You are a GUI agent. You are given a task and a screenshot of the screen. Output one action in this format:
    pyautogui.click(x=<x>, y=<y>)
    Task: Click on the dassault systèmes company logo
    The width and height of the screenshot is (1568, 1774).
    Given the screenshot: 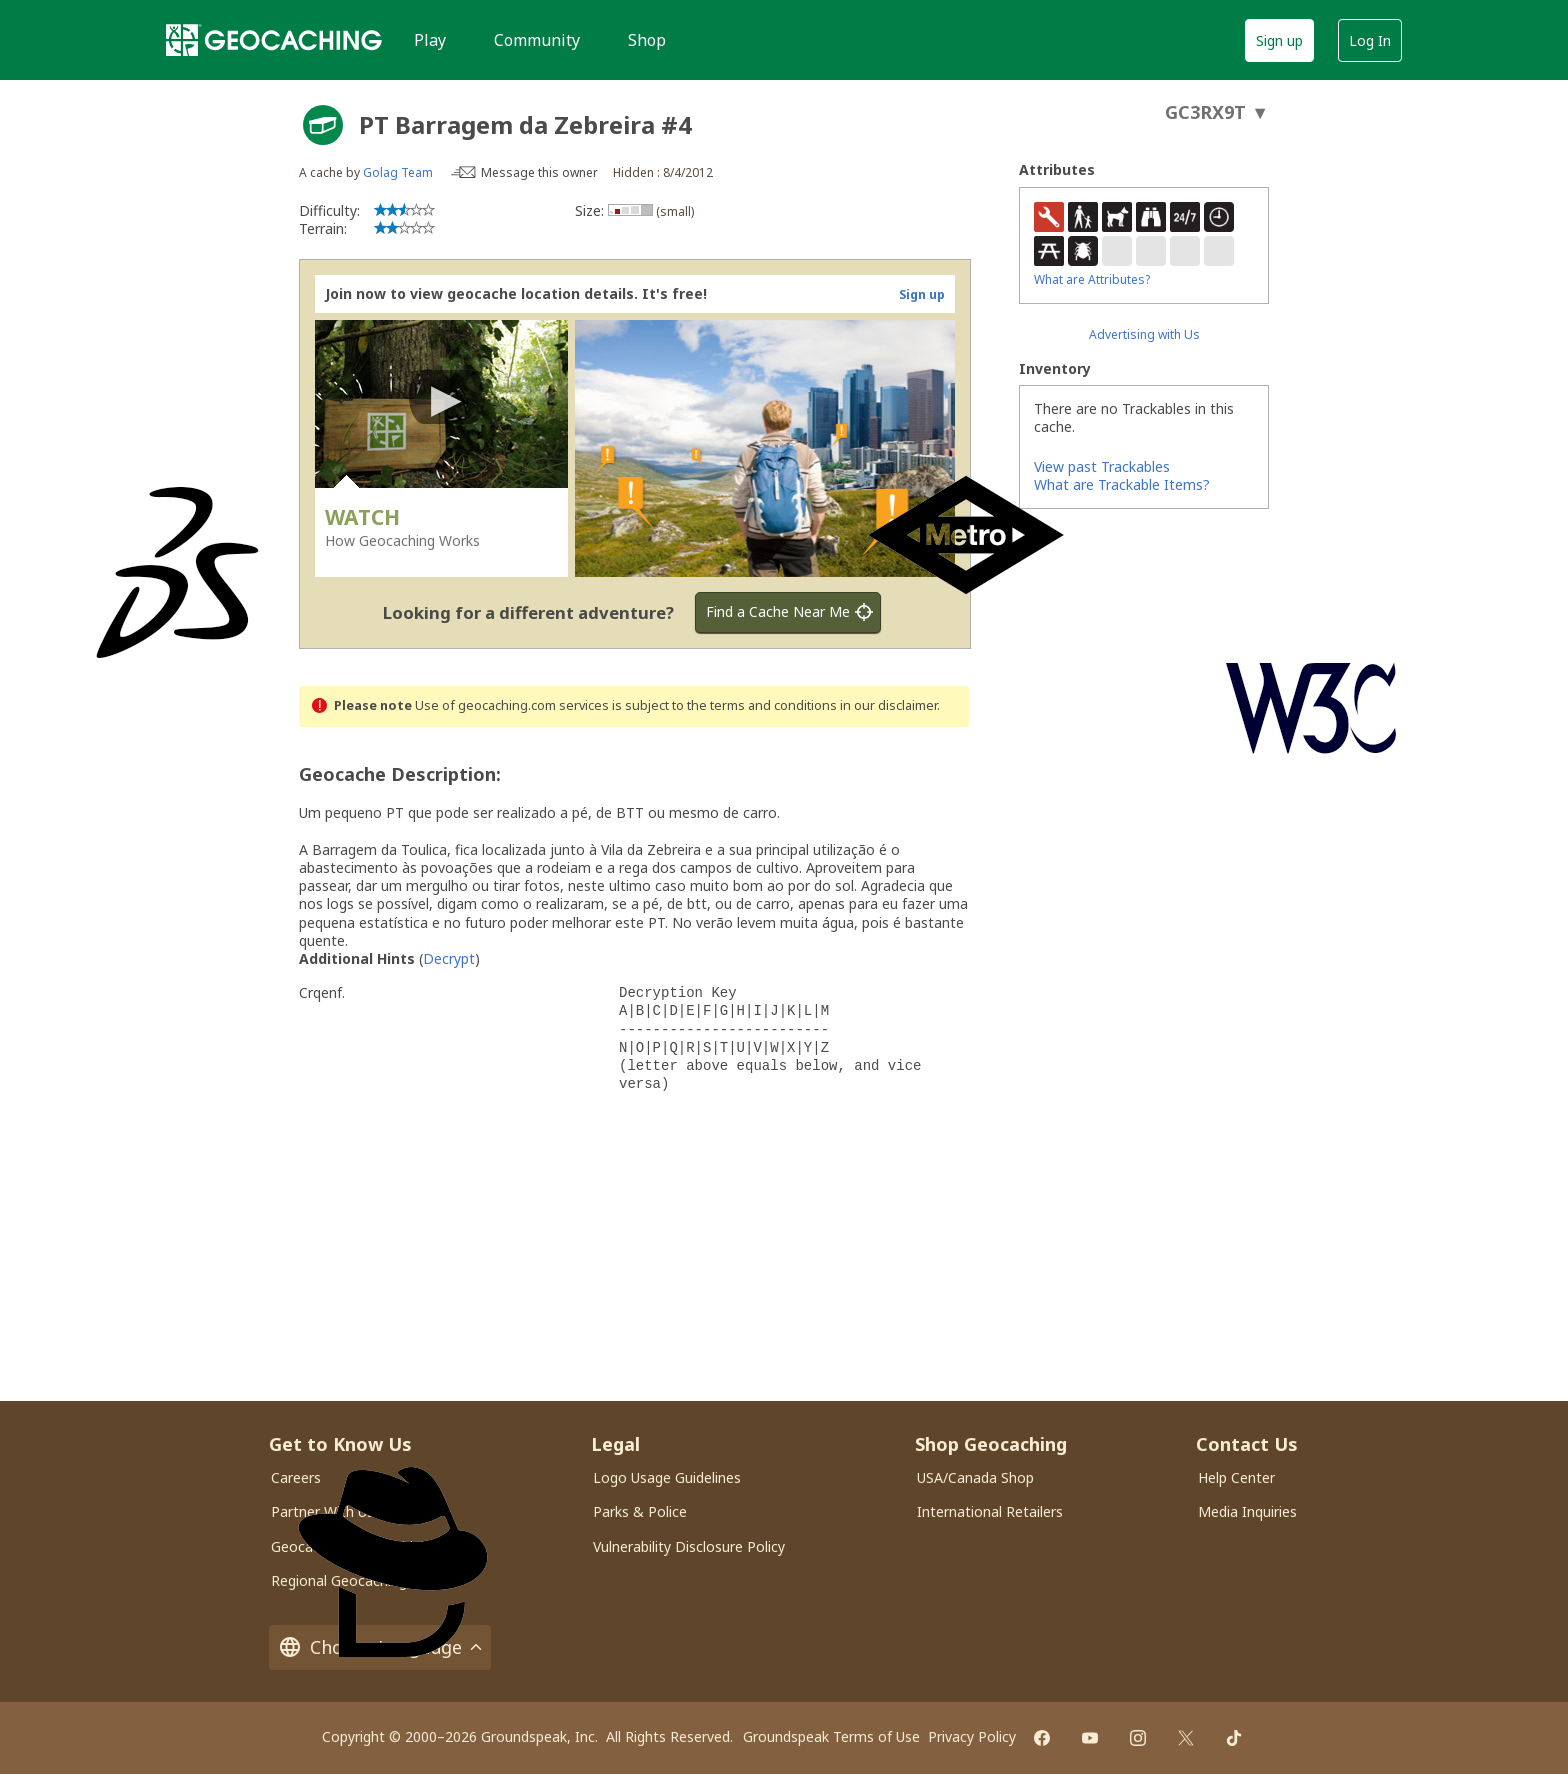 What is the action you would take?
    pyautogui.click(x=177, y=572)
    